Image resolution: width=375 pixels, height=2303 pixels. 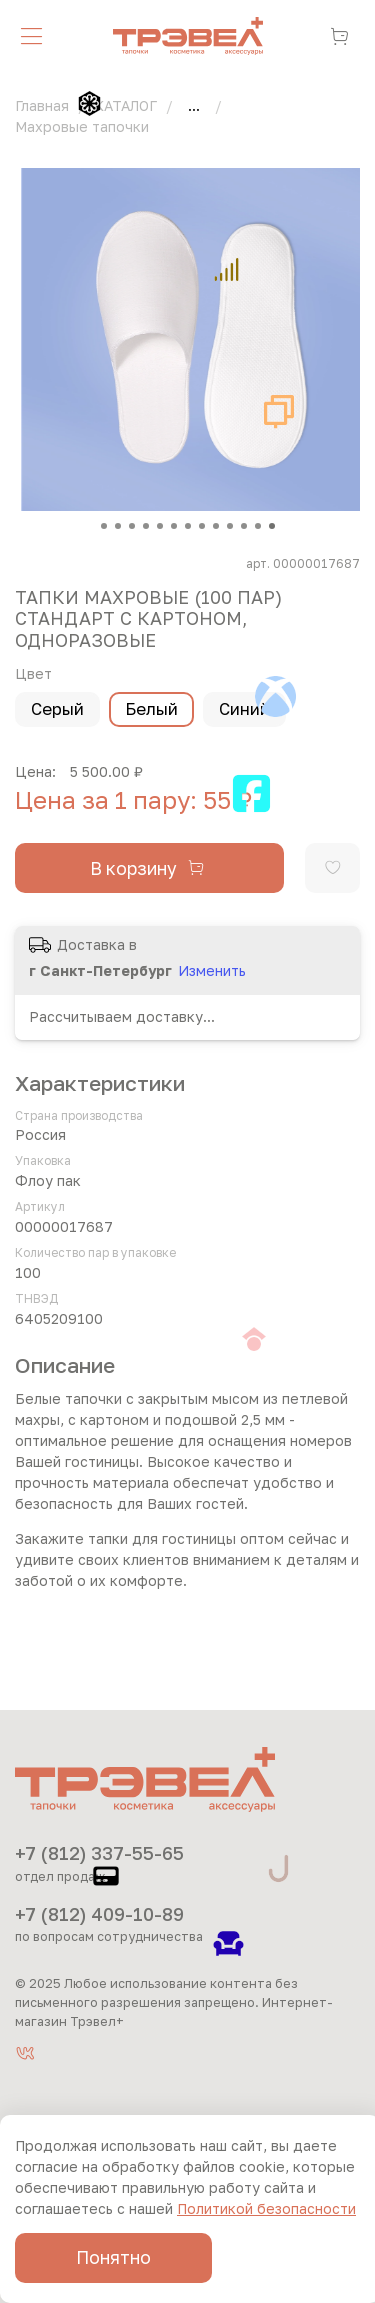 What do you see at coordinates (228, 1943) in the screenshot?
I see `browse furniture or home decor items` at bounding box center [228, 1943].